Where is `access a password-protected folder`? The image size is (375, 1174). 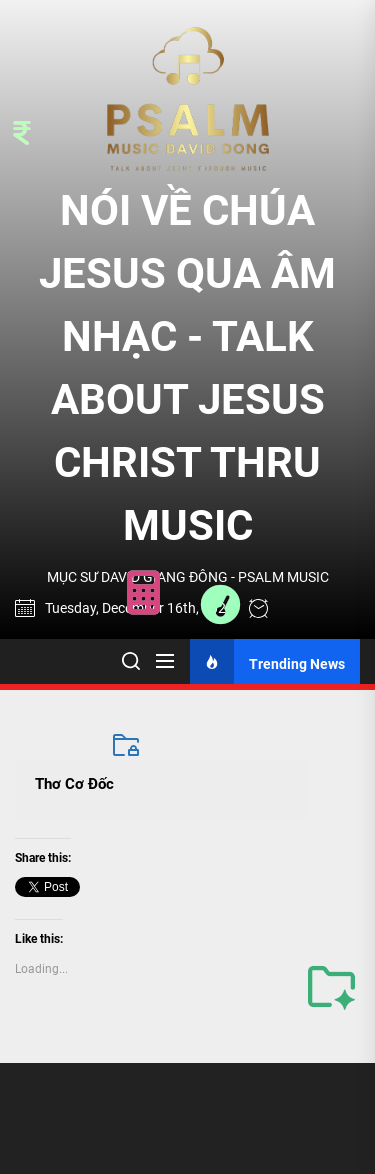 access a password-protected folder is located at coordinates (126, 745).